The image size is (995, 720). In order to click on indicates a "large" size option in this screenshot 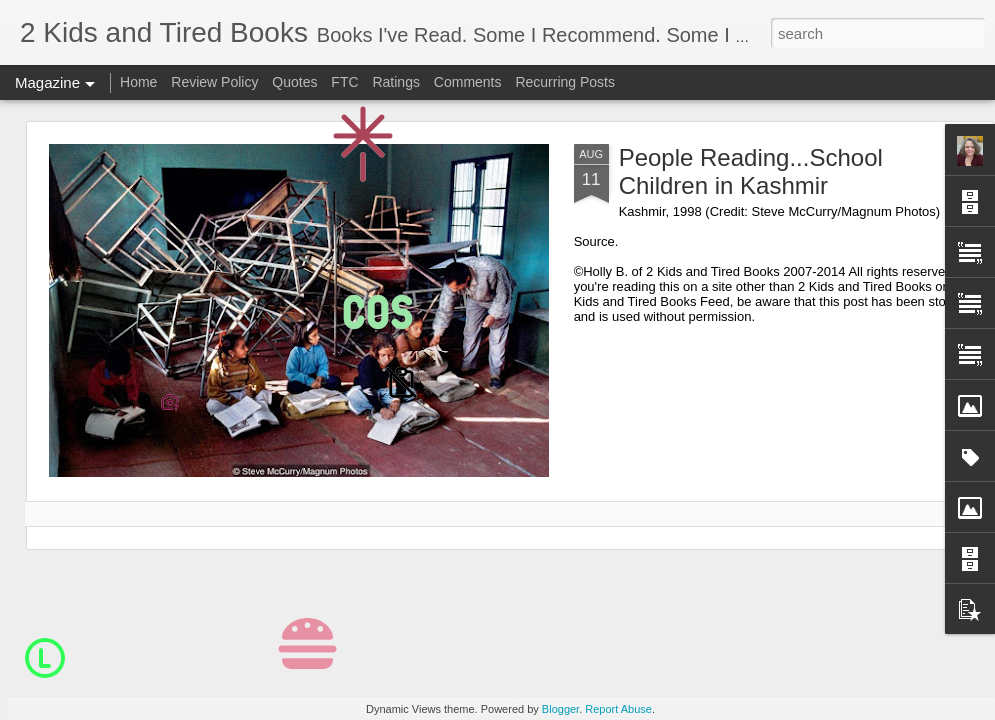, I will do `click(45, 658)`.